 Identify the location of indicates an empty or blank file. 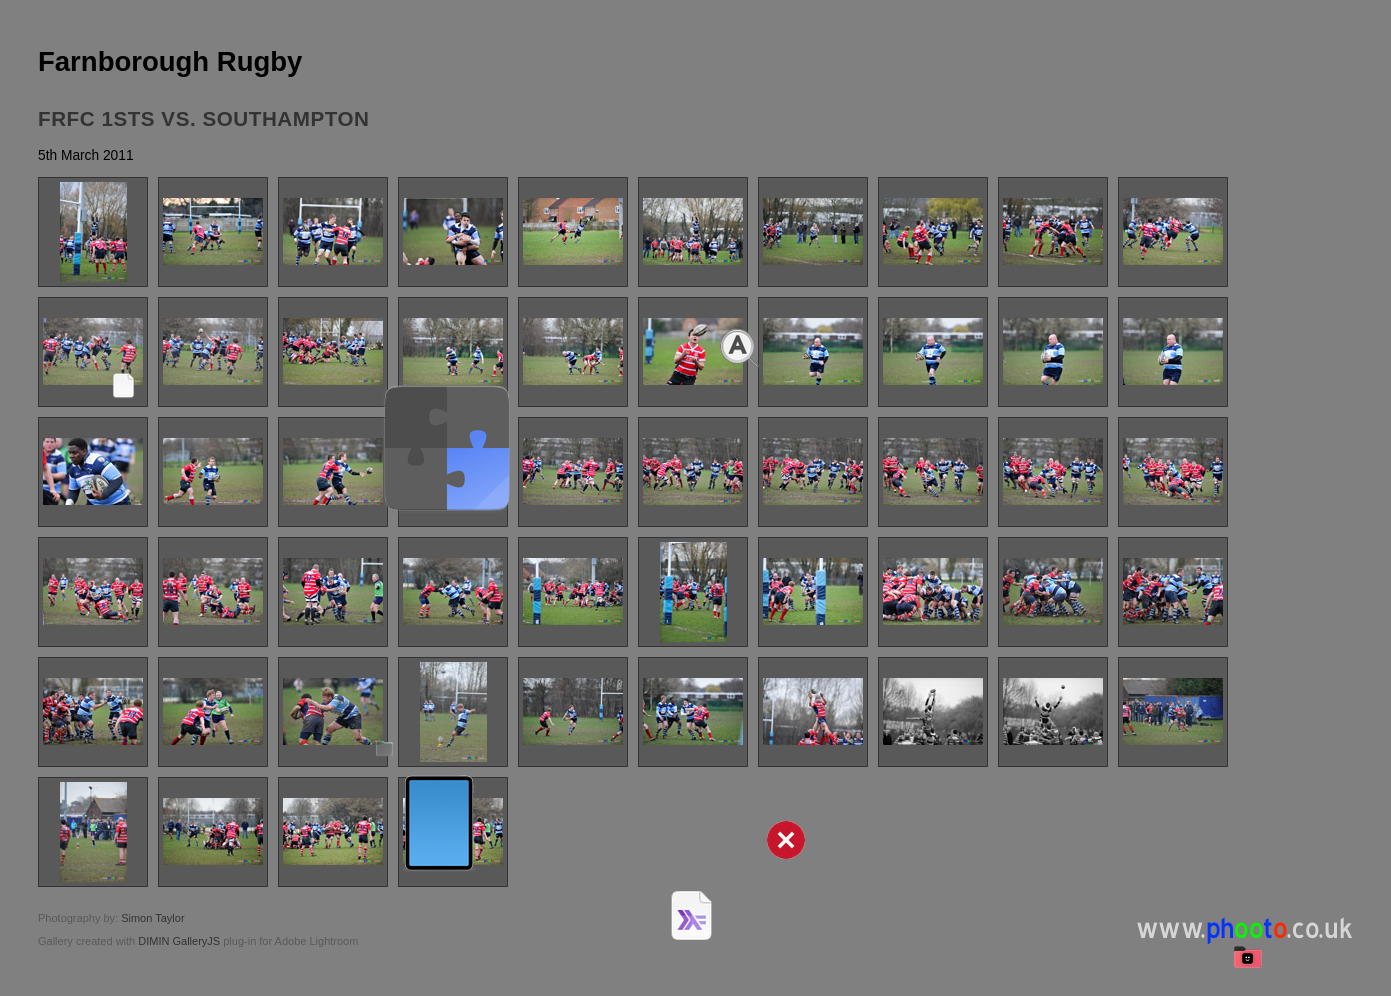
(123, 385).